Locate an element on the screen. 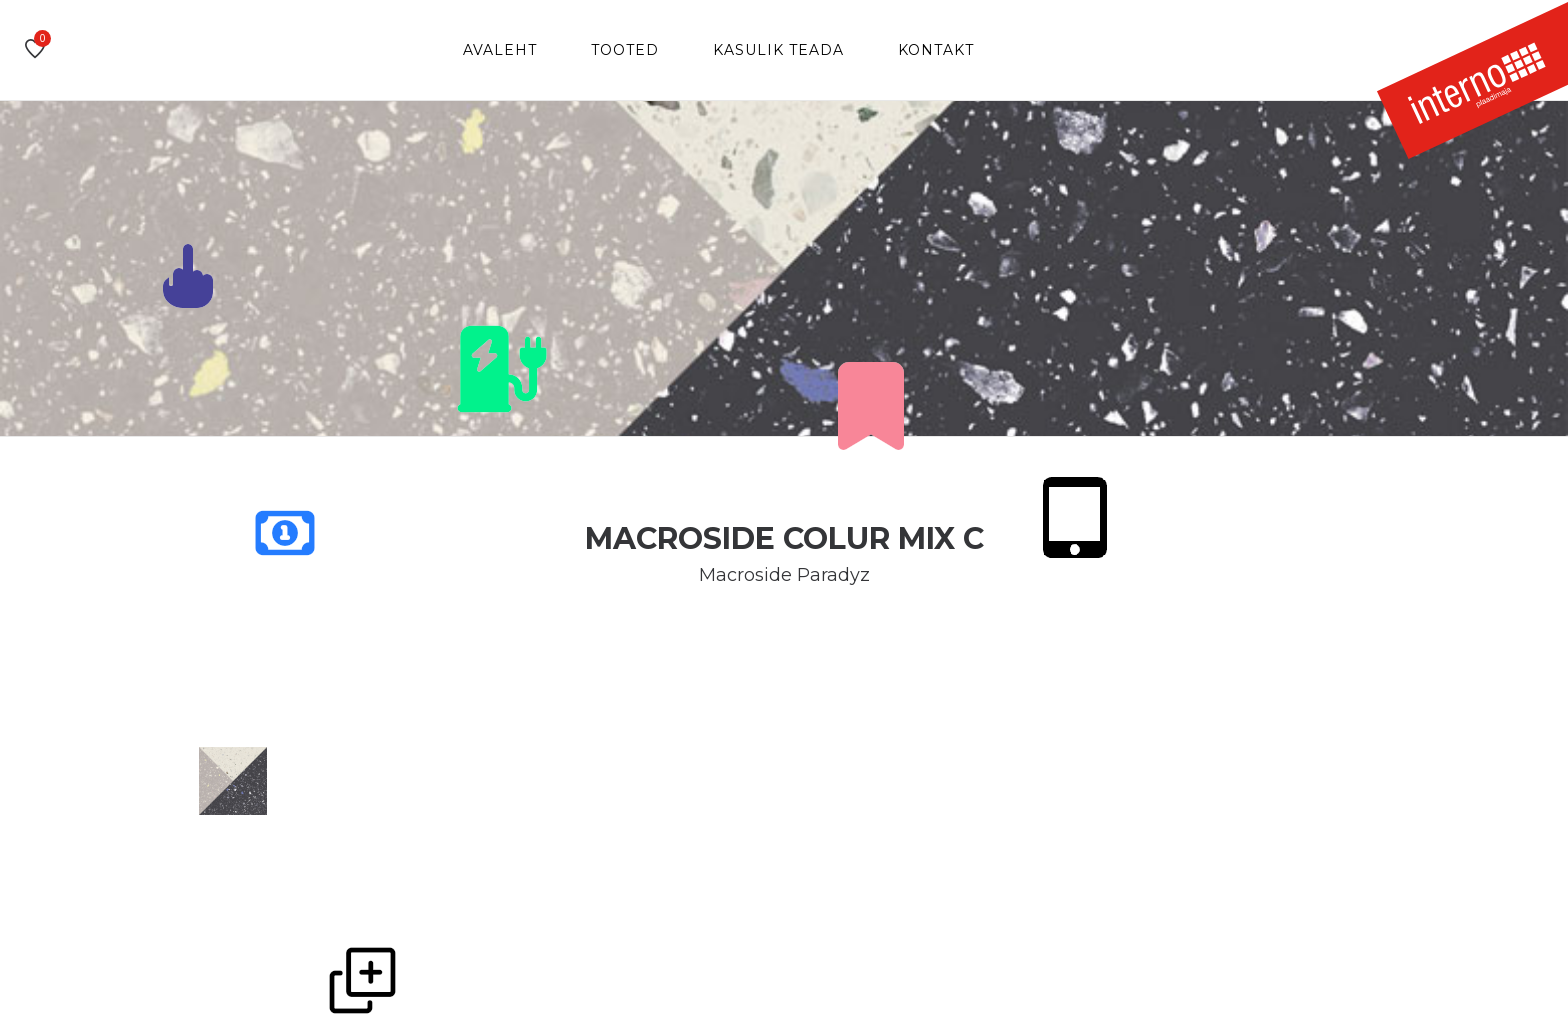  find nearby electric vehicle charging stations is located at coordinates (498, 369).